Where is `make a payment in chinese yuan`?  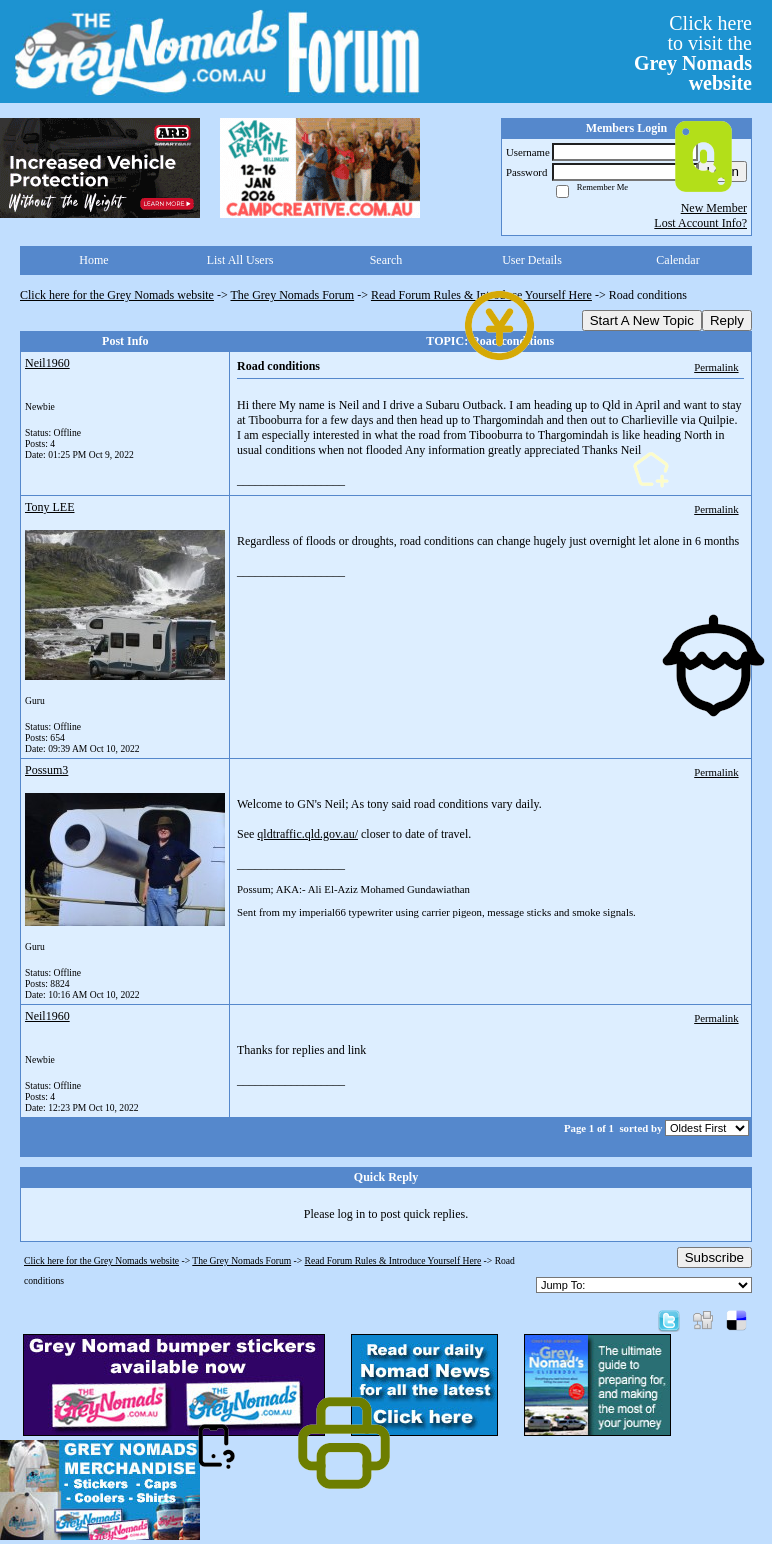
make a payment in chinese yuan is located at coordinates (499, 325).